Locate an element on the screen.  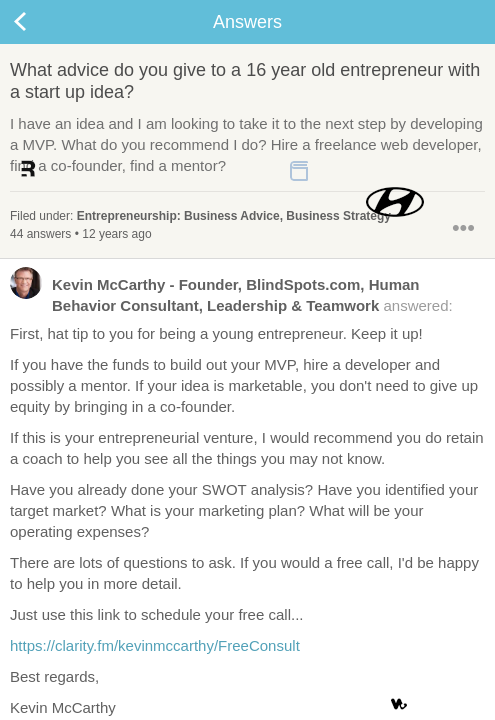
remix run framework logo is located at coordinates (28, 169).